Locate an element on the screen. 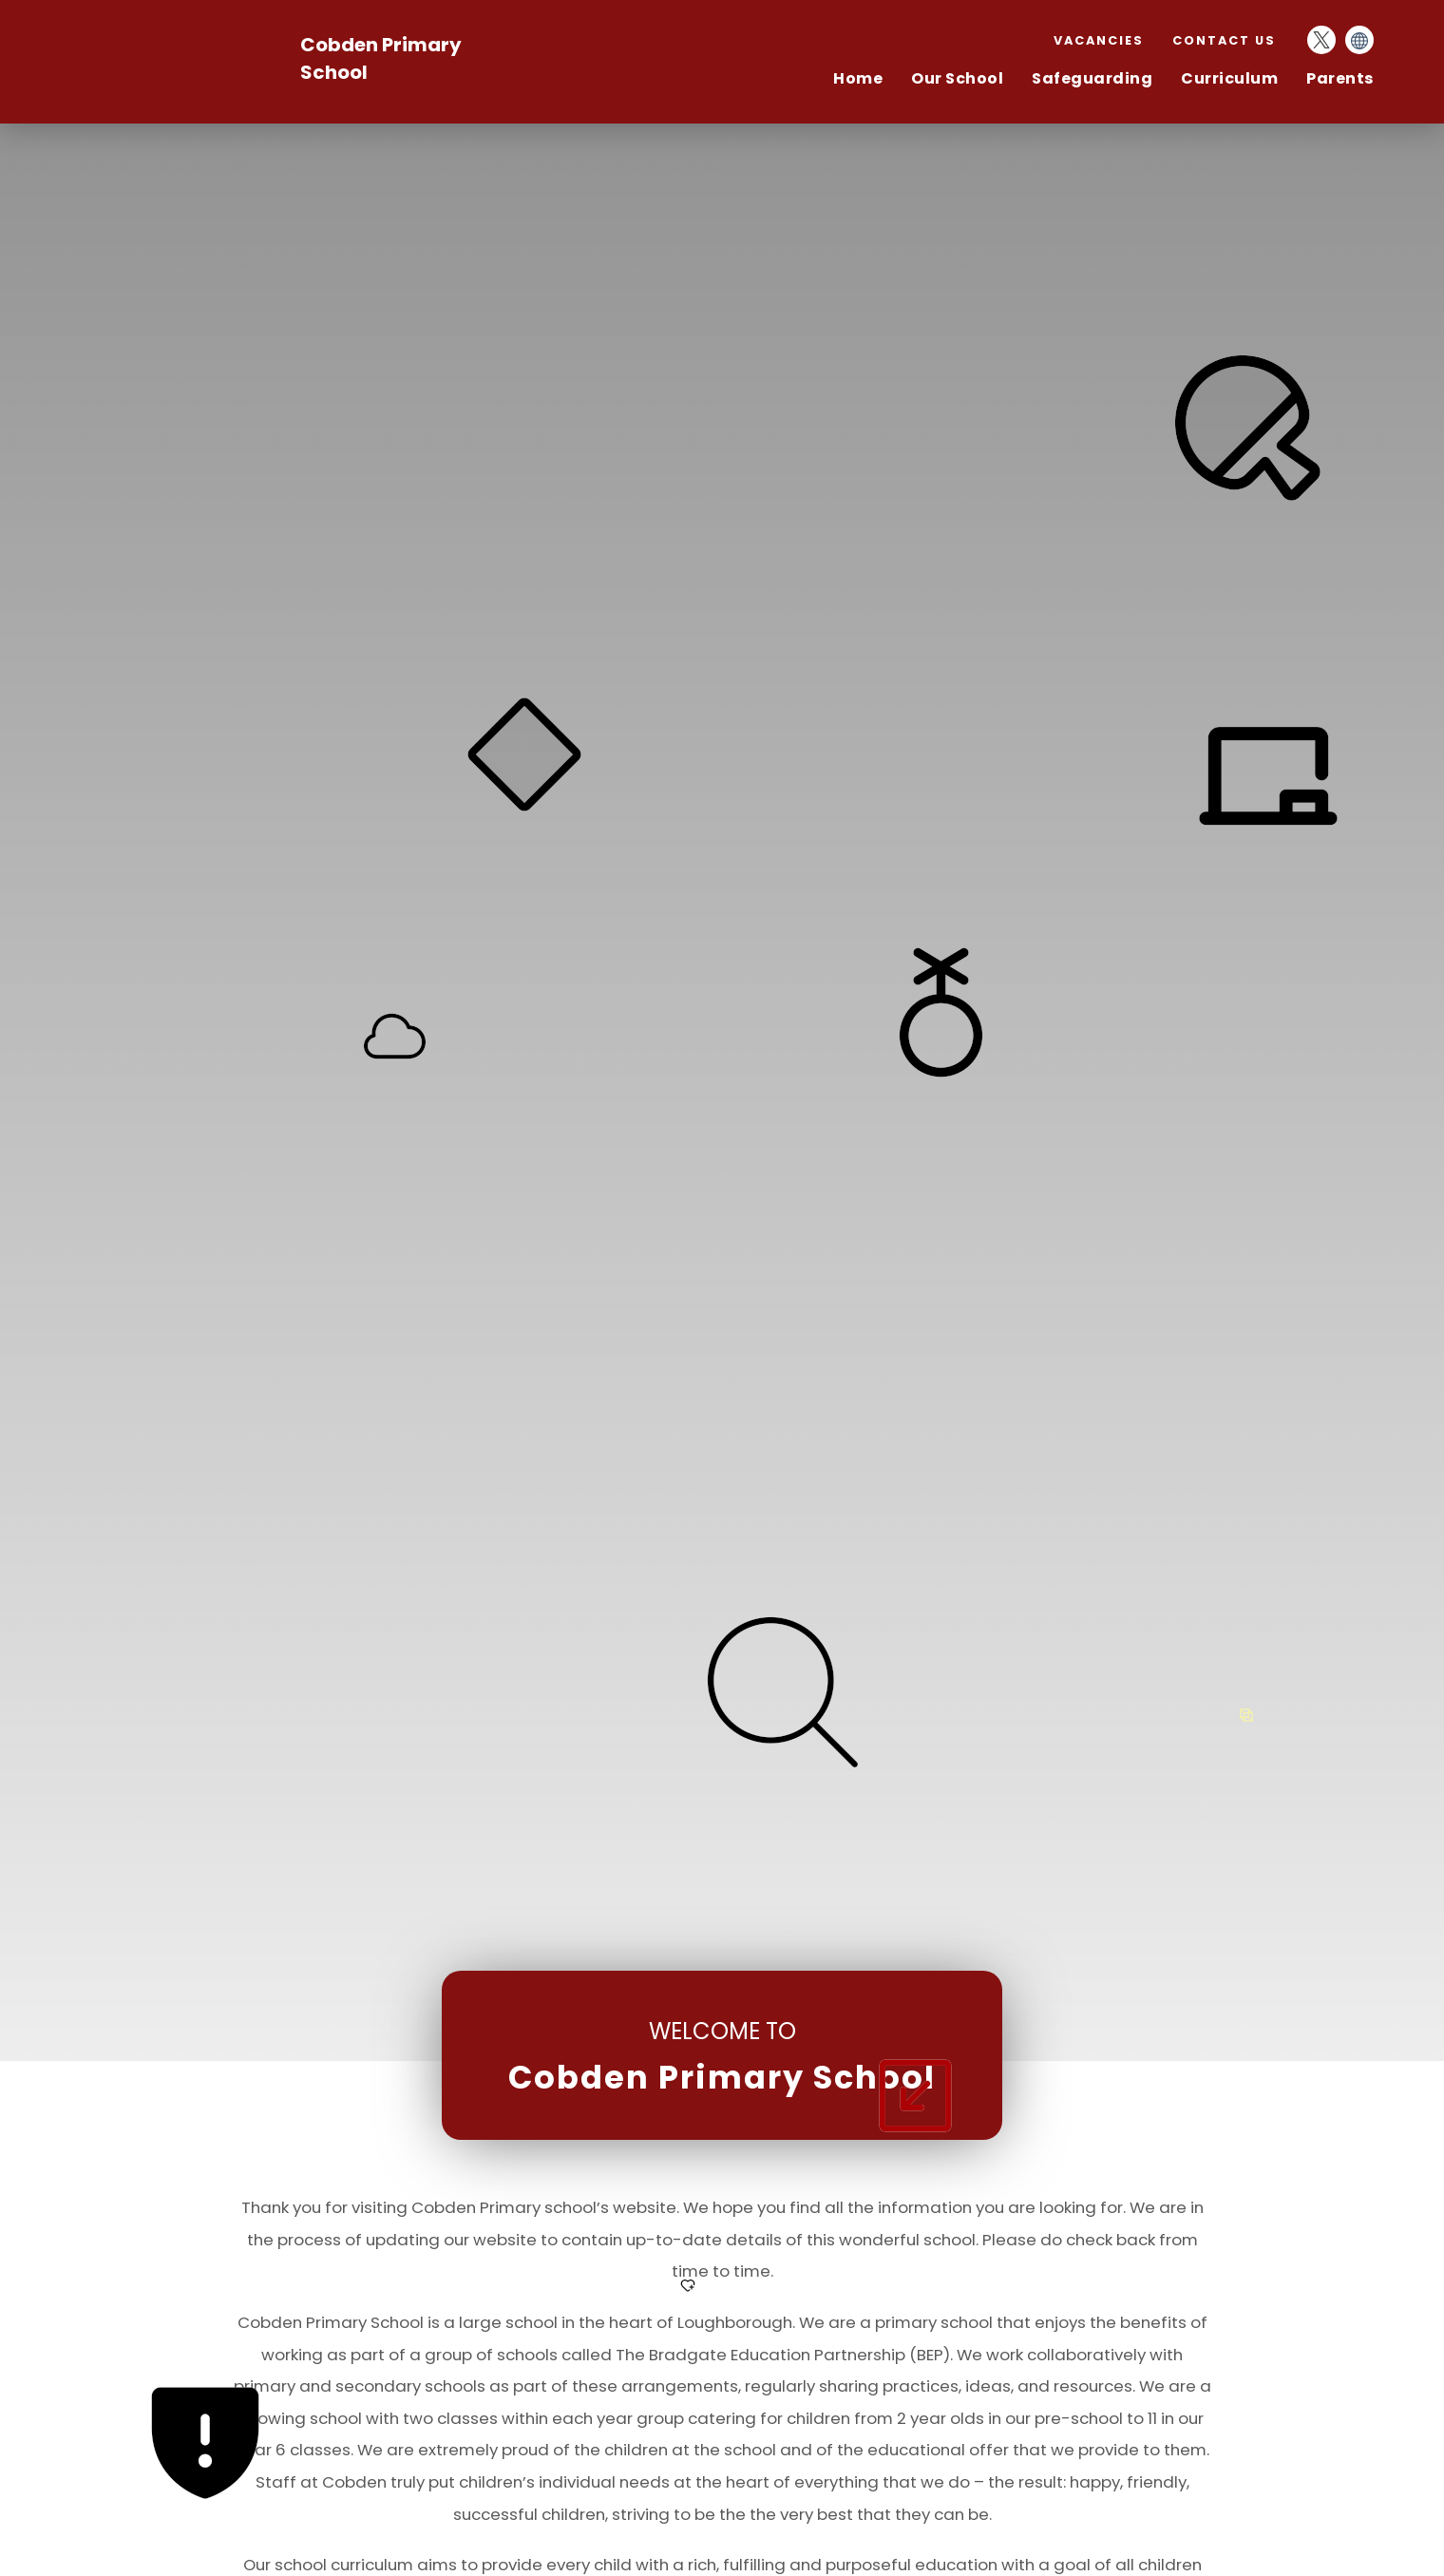 Image resolution: width=1444 pixels, height=2576 pixels. indicates premium or pro membership status is located at coordinates (524, 754).